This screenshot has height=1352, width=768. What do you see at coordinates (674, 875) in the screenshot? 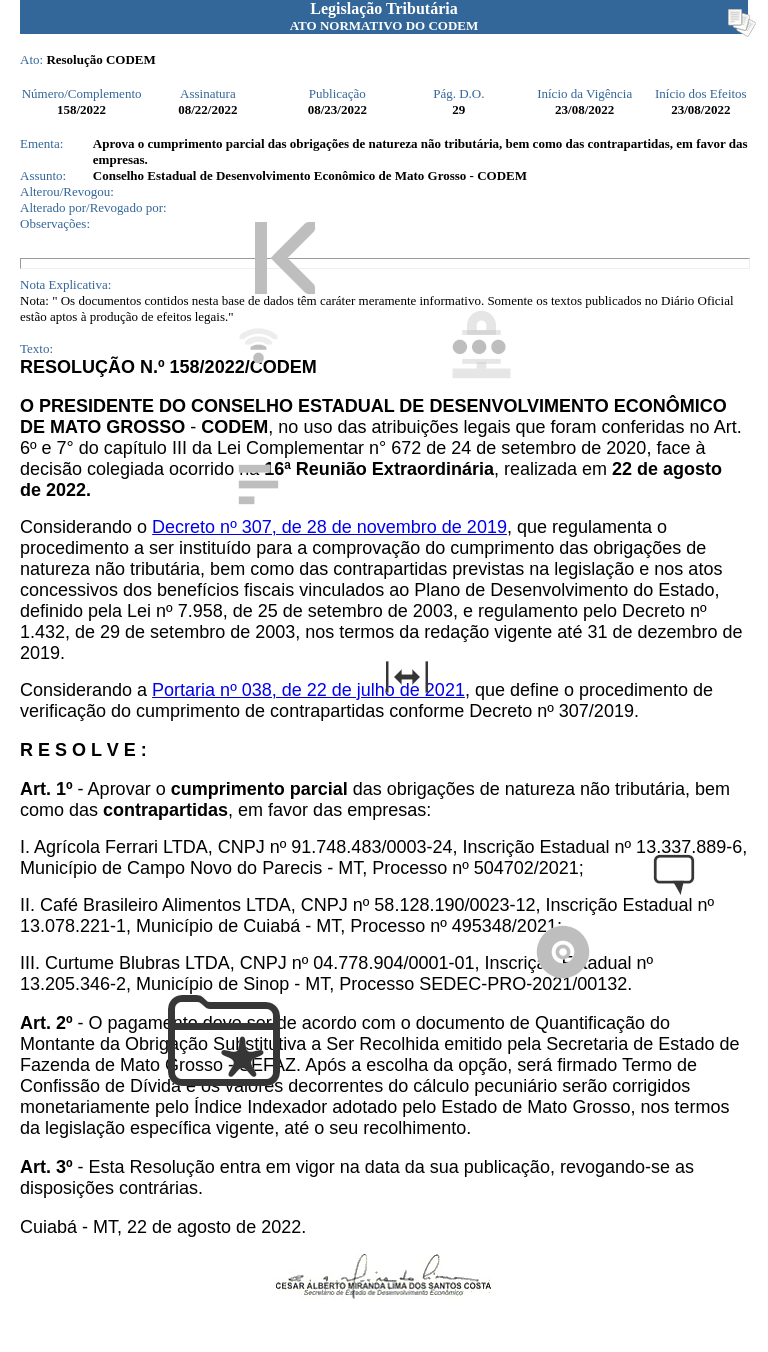
I see `keyboard input language indicator` at bounding box center [674, 875].